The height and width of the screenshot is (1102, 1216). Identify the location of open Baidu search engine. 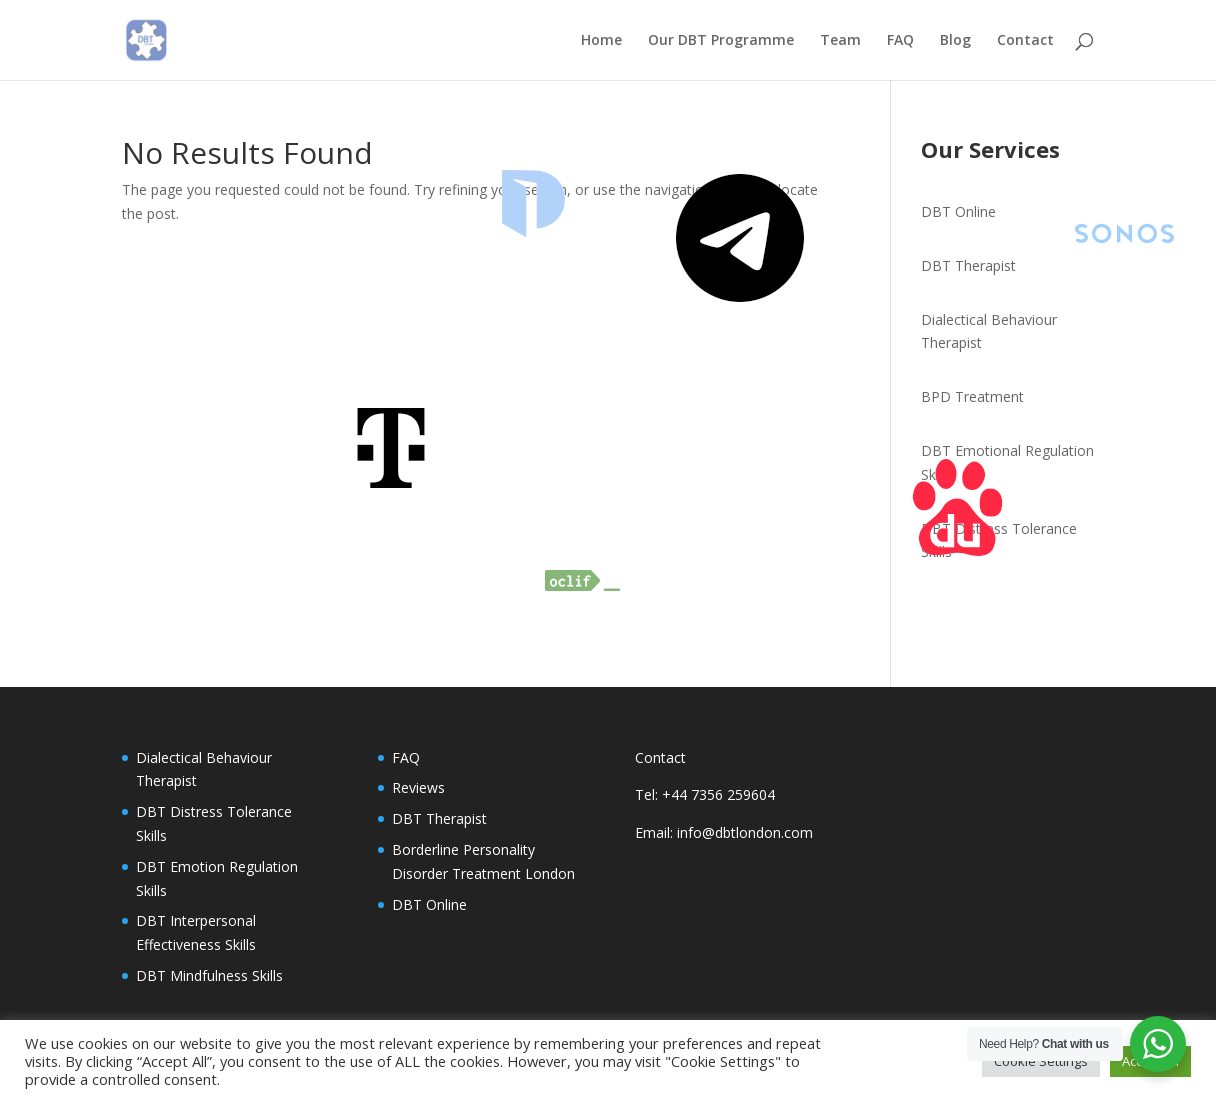
(957, 507).